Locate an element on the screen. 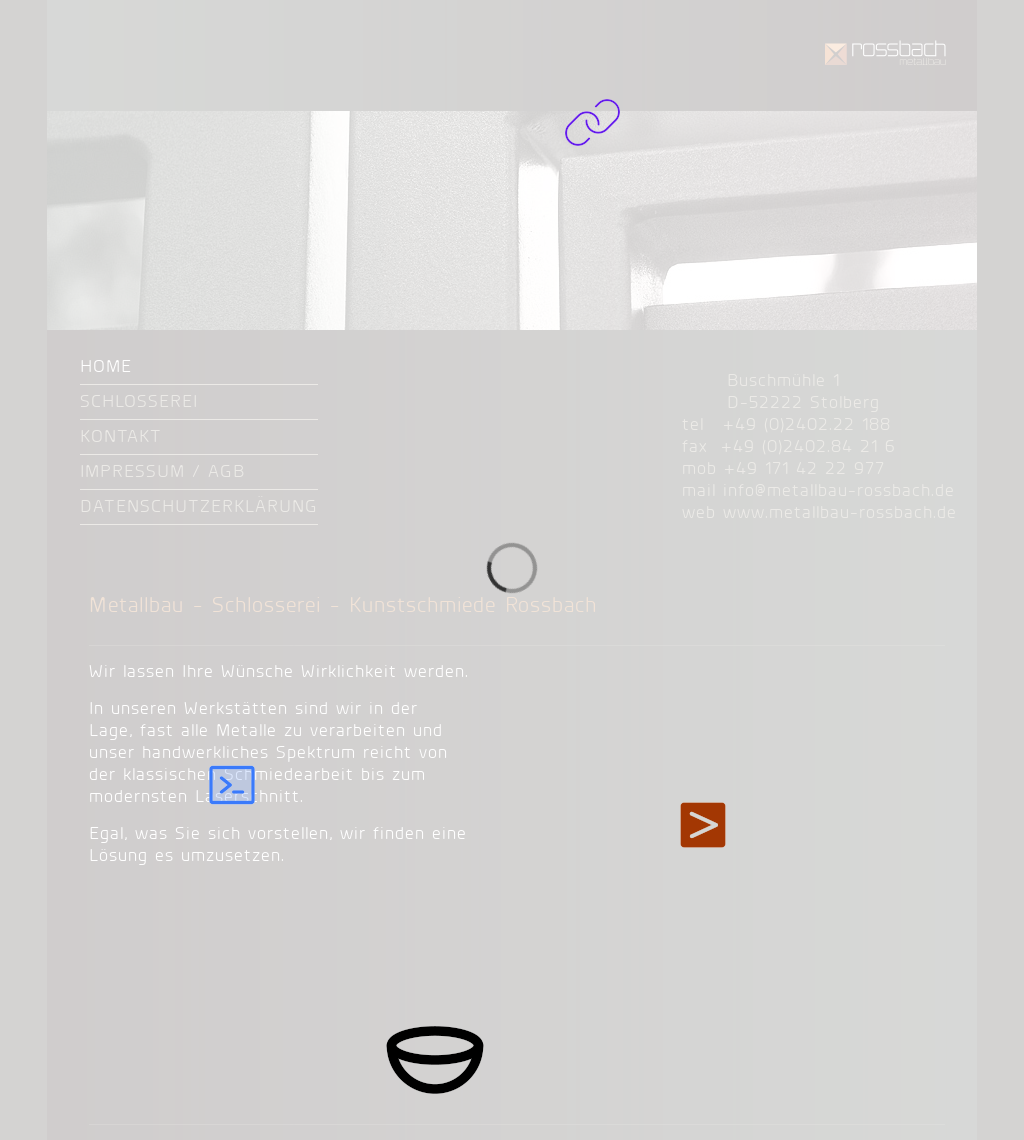  copy or share a link is located at coordinates (592, 122).